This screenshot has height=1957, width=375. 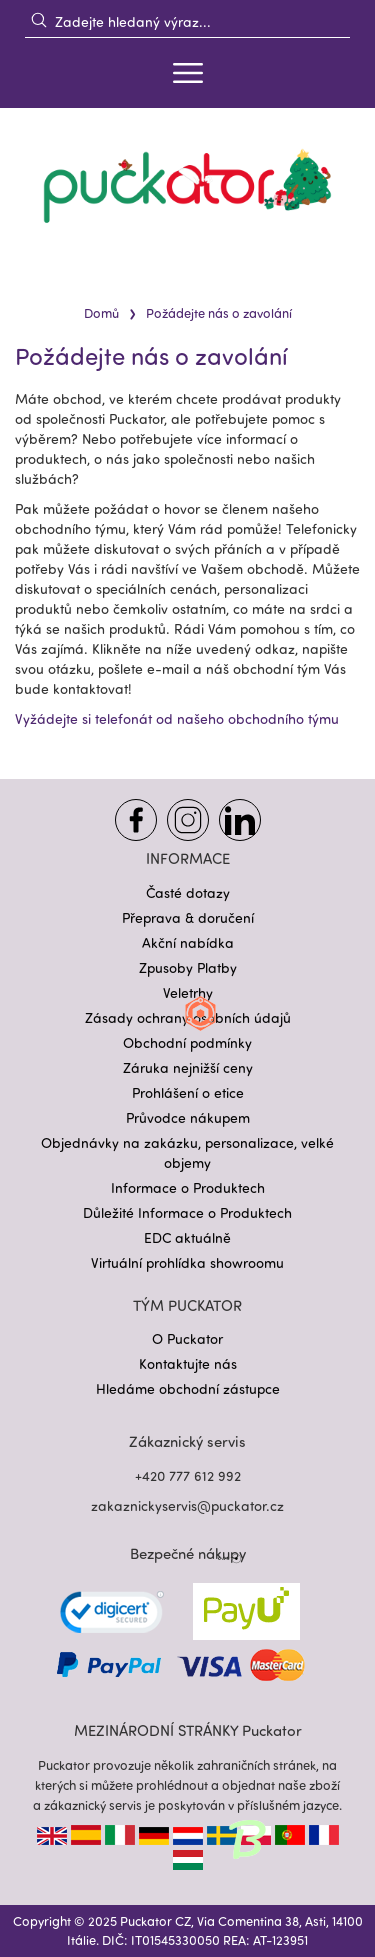 What do you see at coordinates (229, 1558) in the screenshot?
I see `CARTO mapping platform logo` at bounding box center [229, 1558].